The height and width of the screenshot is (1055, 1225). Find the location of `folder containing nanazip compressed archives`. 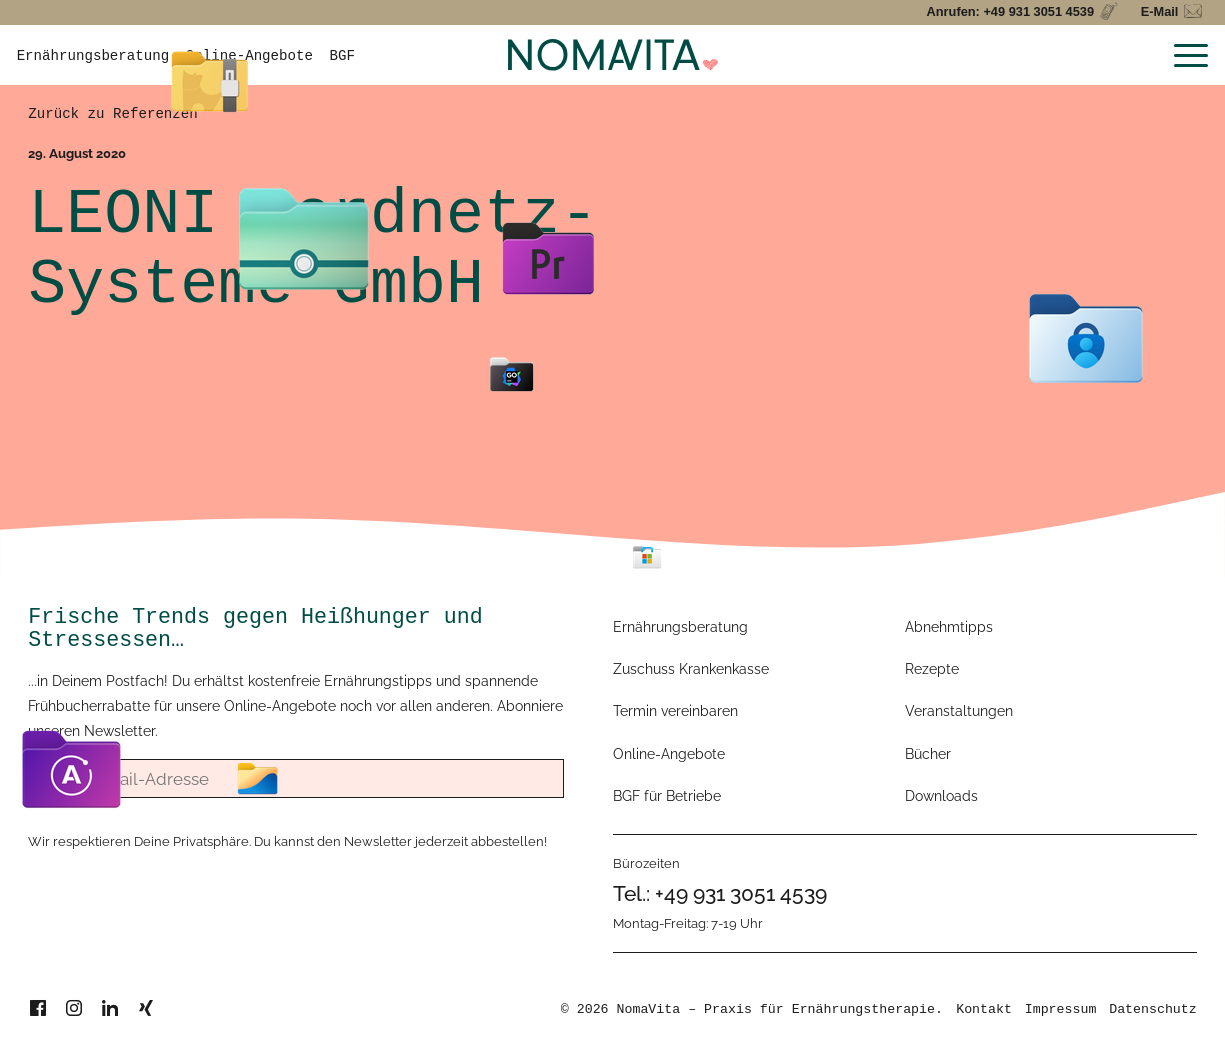

folder containing nanazip compressed archives is located at coordinates (209, 83).